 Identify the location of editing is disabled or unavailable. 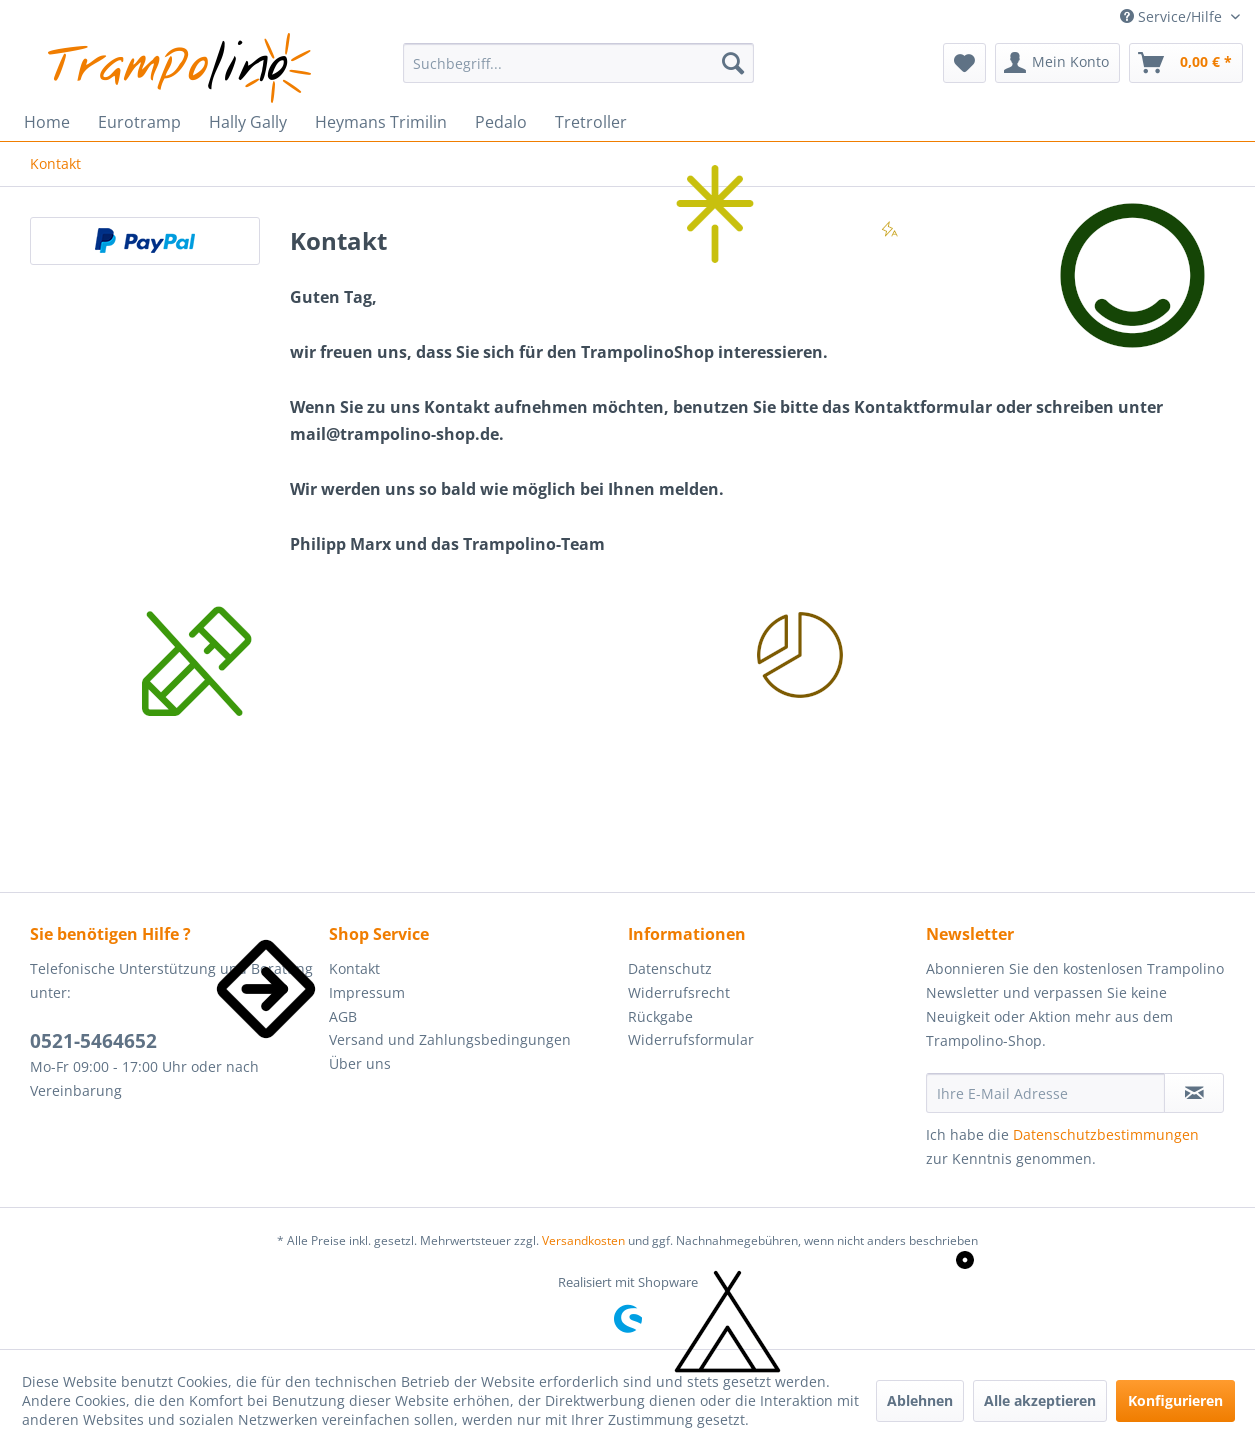
(194, 663).